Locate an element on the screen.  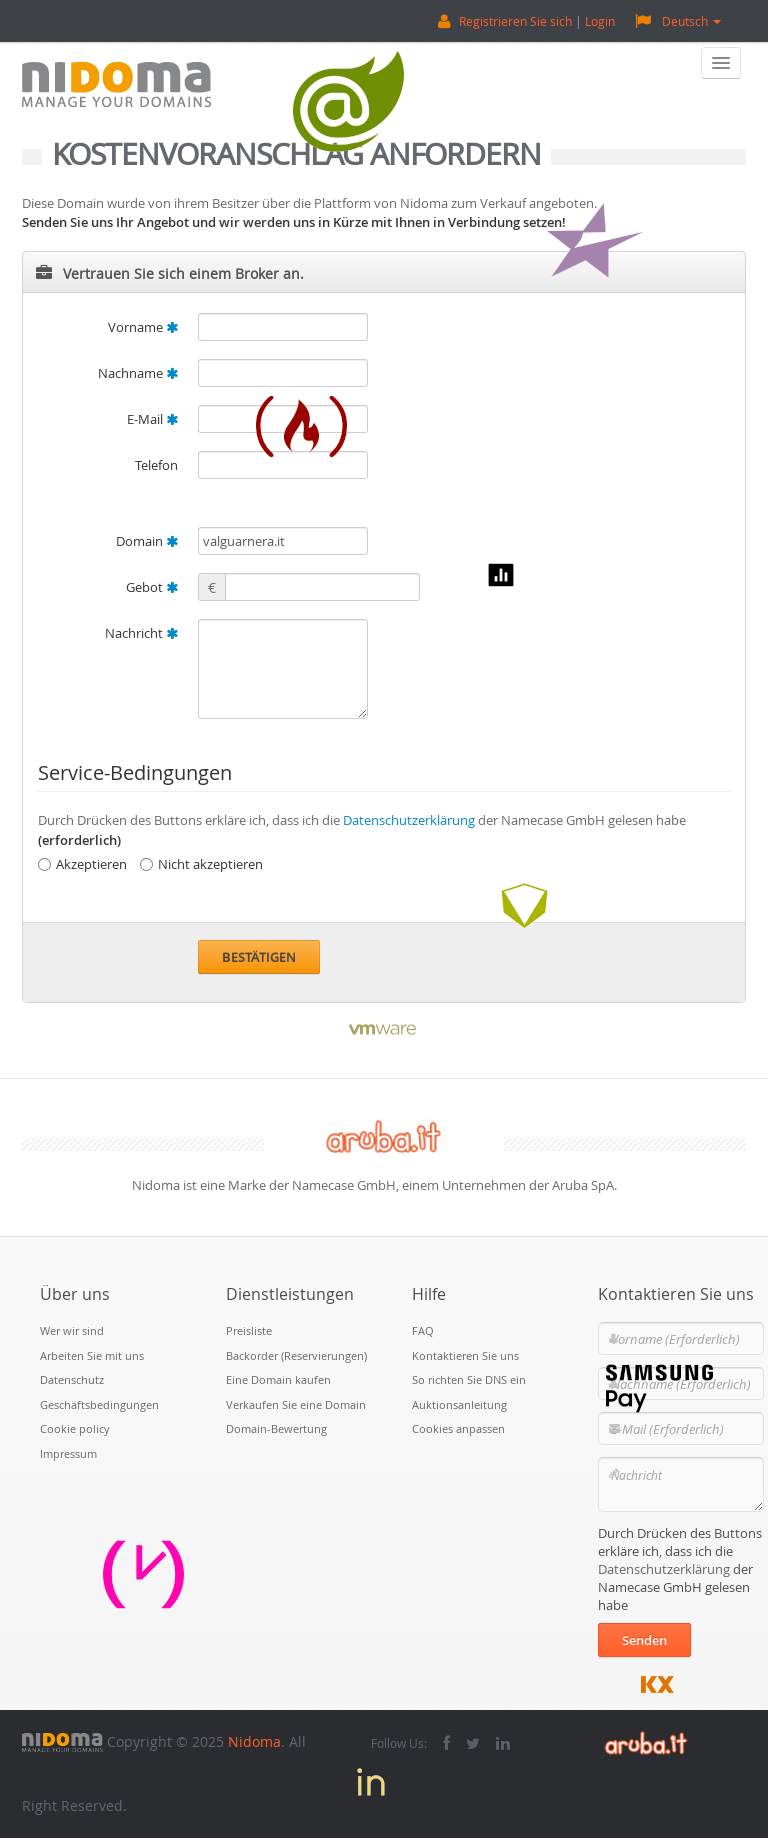
view analytics dashboard is located at coordinates (501, 575).